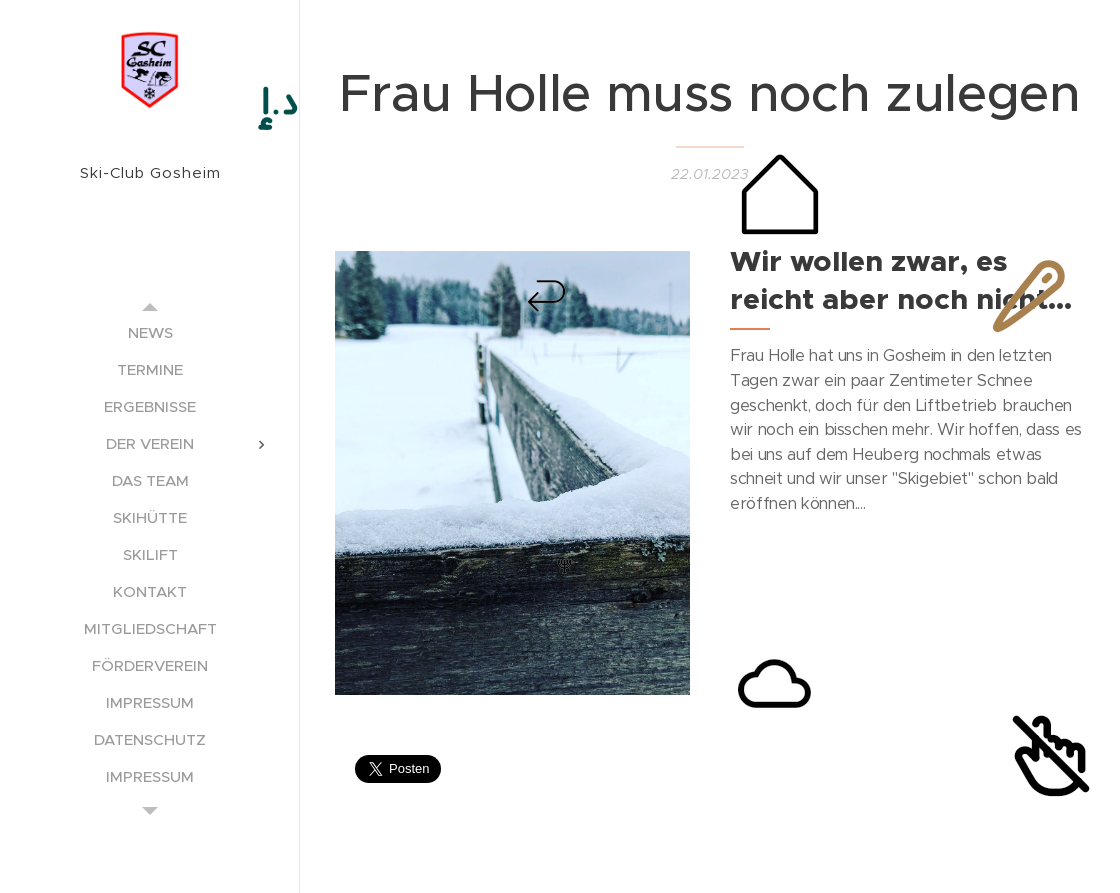  What do you see at coordinates (774, 683) in the screenshot?
I see `access cloud storage` at bounding box center [774, 683].